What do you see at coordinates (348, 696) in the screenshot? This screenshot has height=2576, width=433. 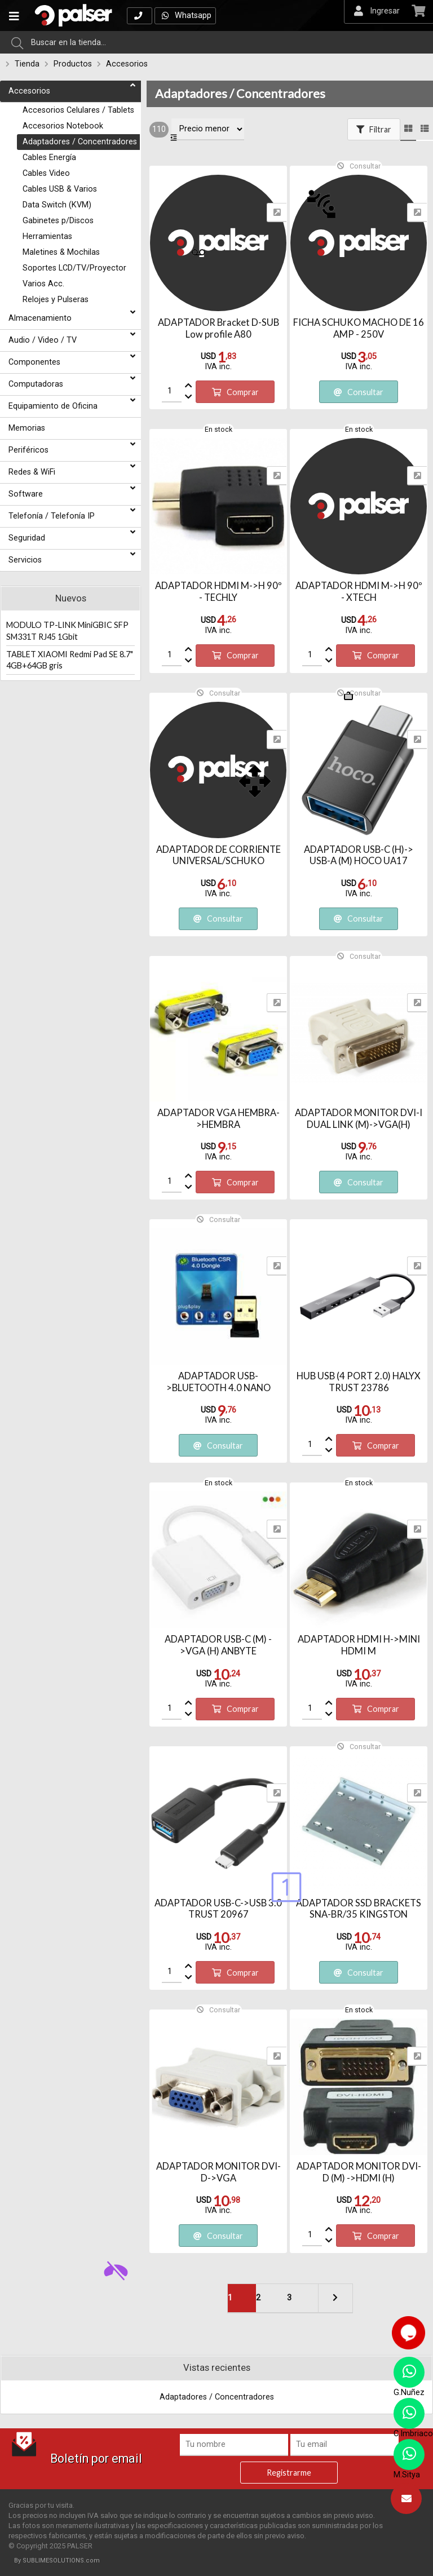 I see `access work-related files or documents` at bounding box center [348, 696].